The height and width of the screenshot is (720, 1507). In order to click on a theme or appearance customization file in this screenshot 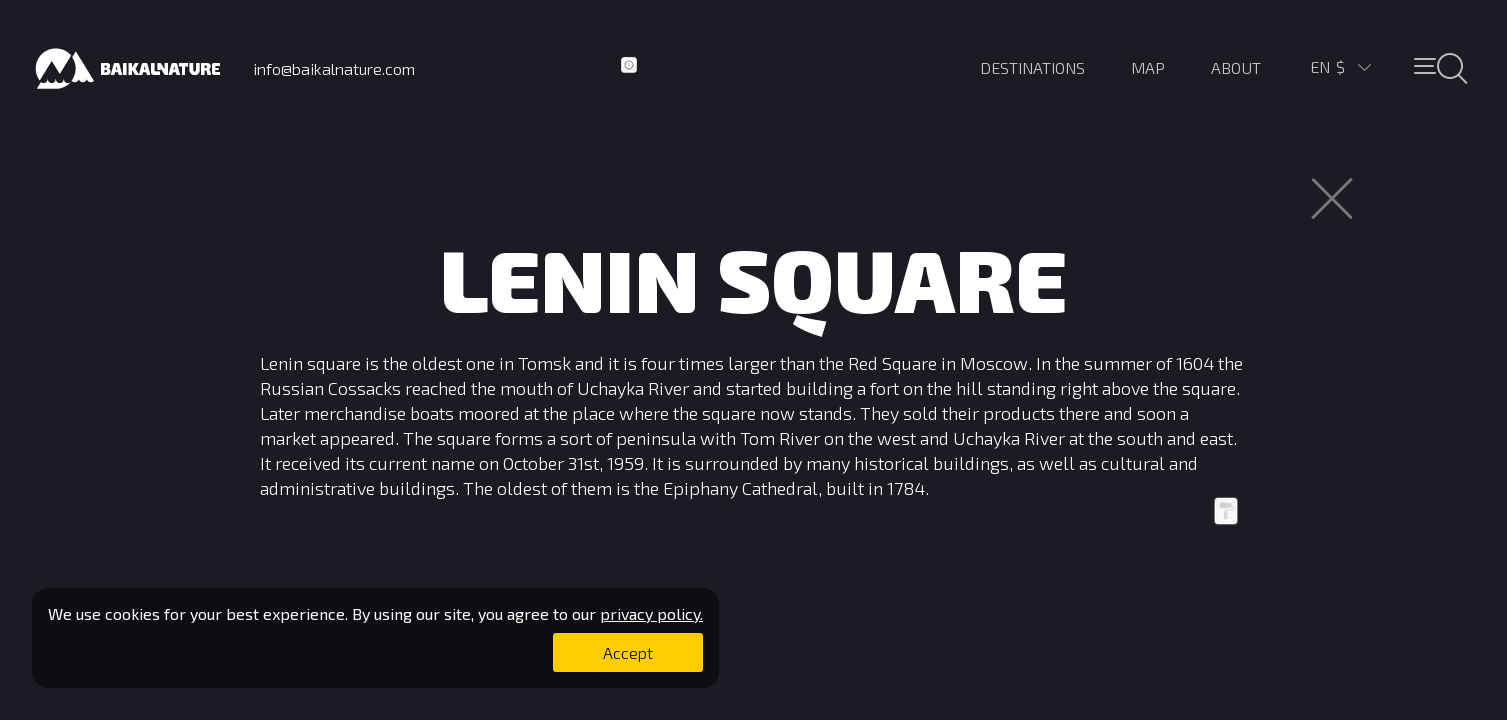, I will do `click(1226, 511)`.